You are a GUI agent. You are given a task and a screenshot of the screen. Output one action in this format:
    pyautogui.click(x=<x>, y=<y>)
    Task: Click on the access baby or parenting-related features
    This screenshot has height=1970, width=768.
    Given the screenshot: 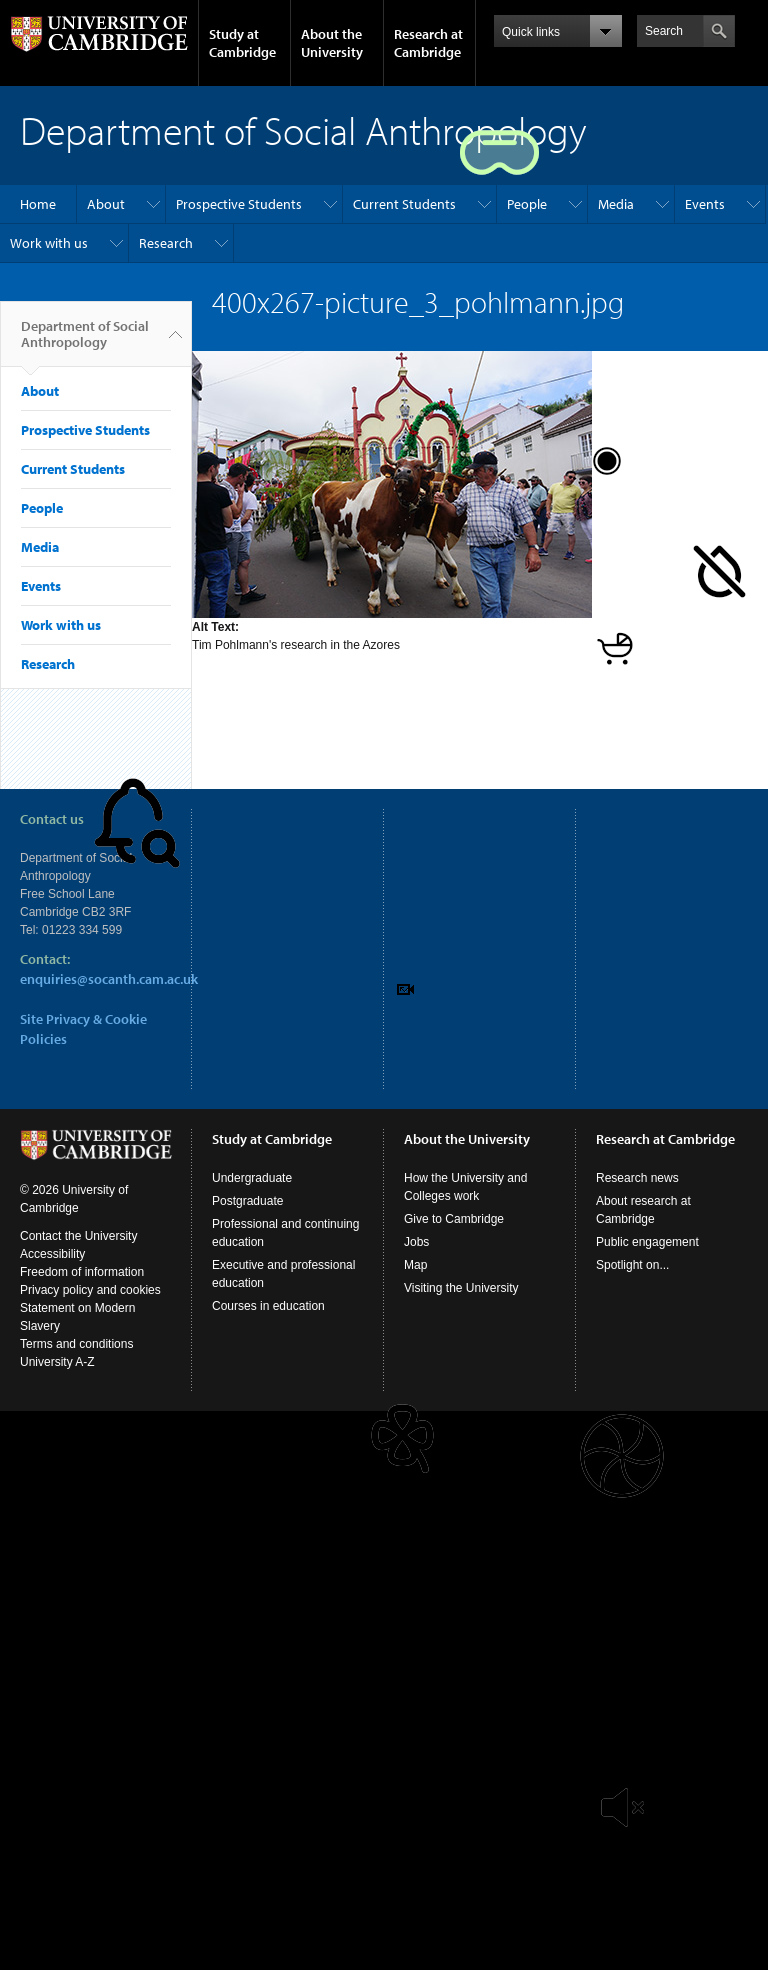 What is the action you would take?
    pyautogui.click(x=615, y=647)
    